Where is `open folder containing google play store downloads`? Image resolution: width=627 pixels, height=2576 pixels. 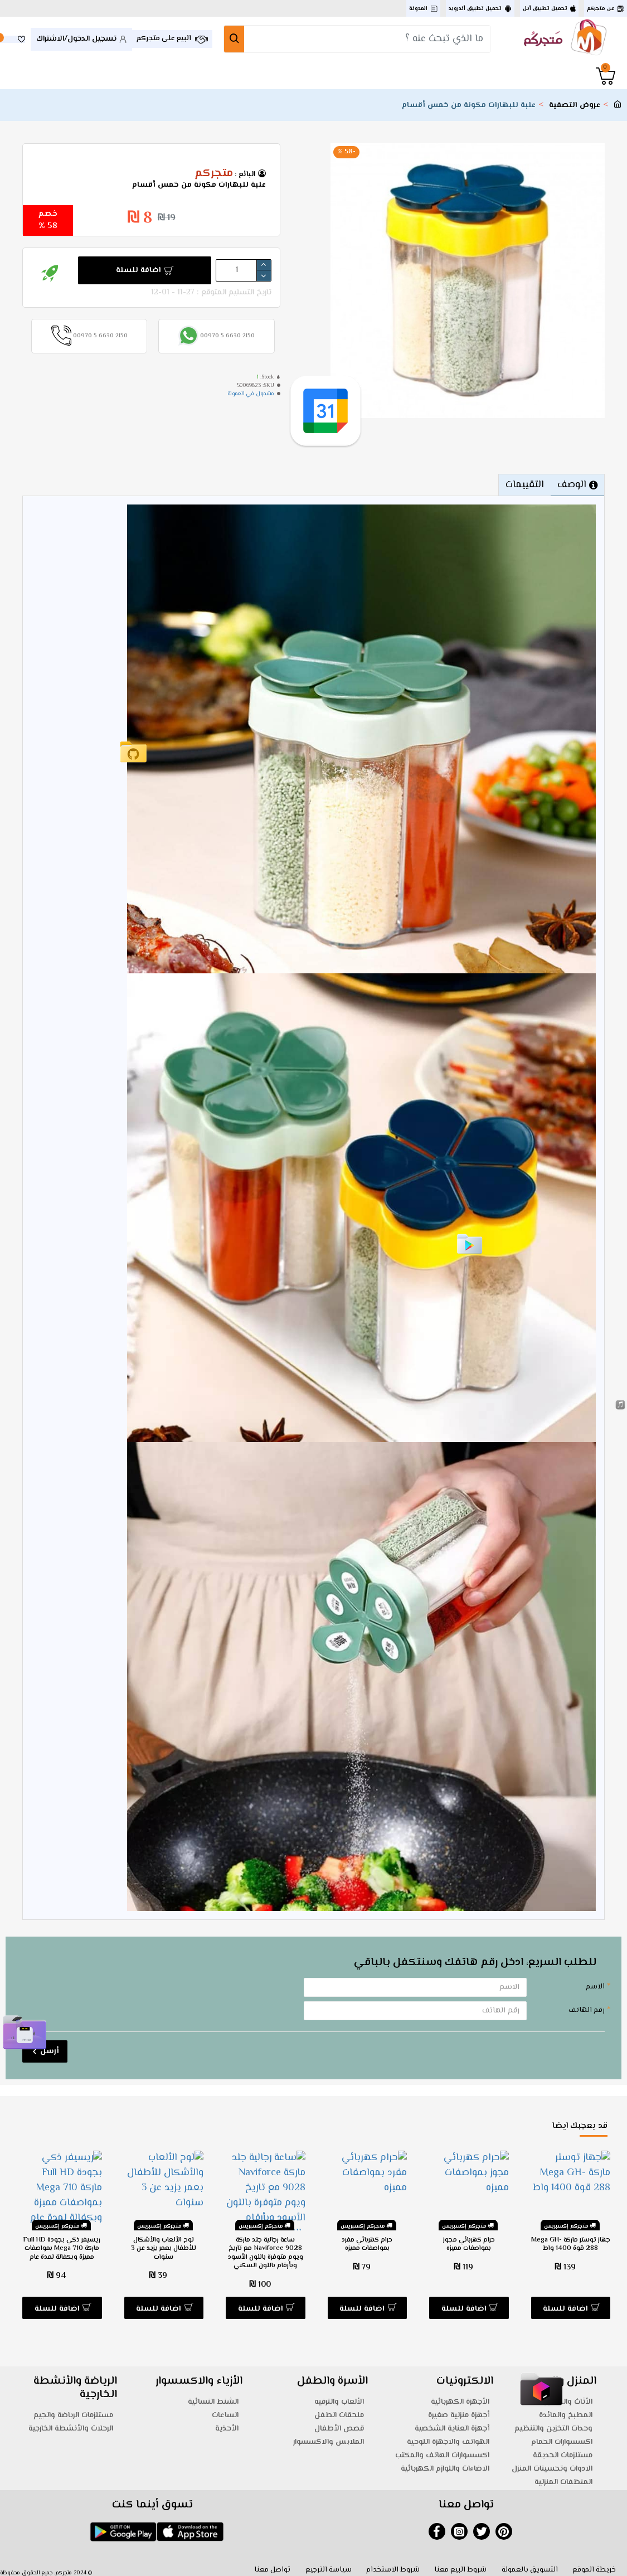 open folder containing google play store downloads is located at coordinates (469, 1244).